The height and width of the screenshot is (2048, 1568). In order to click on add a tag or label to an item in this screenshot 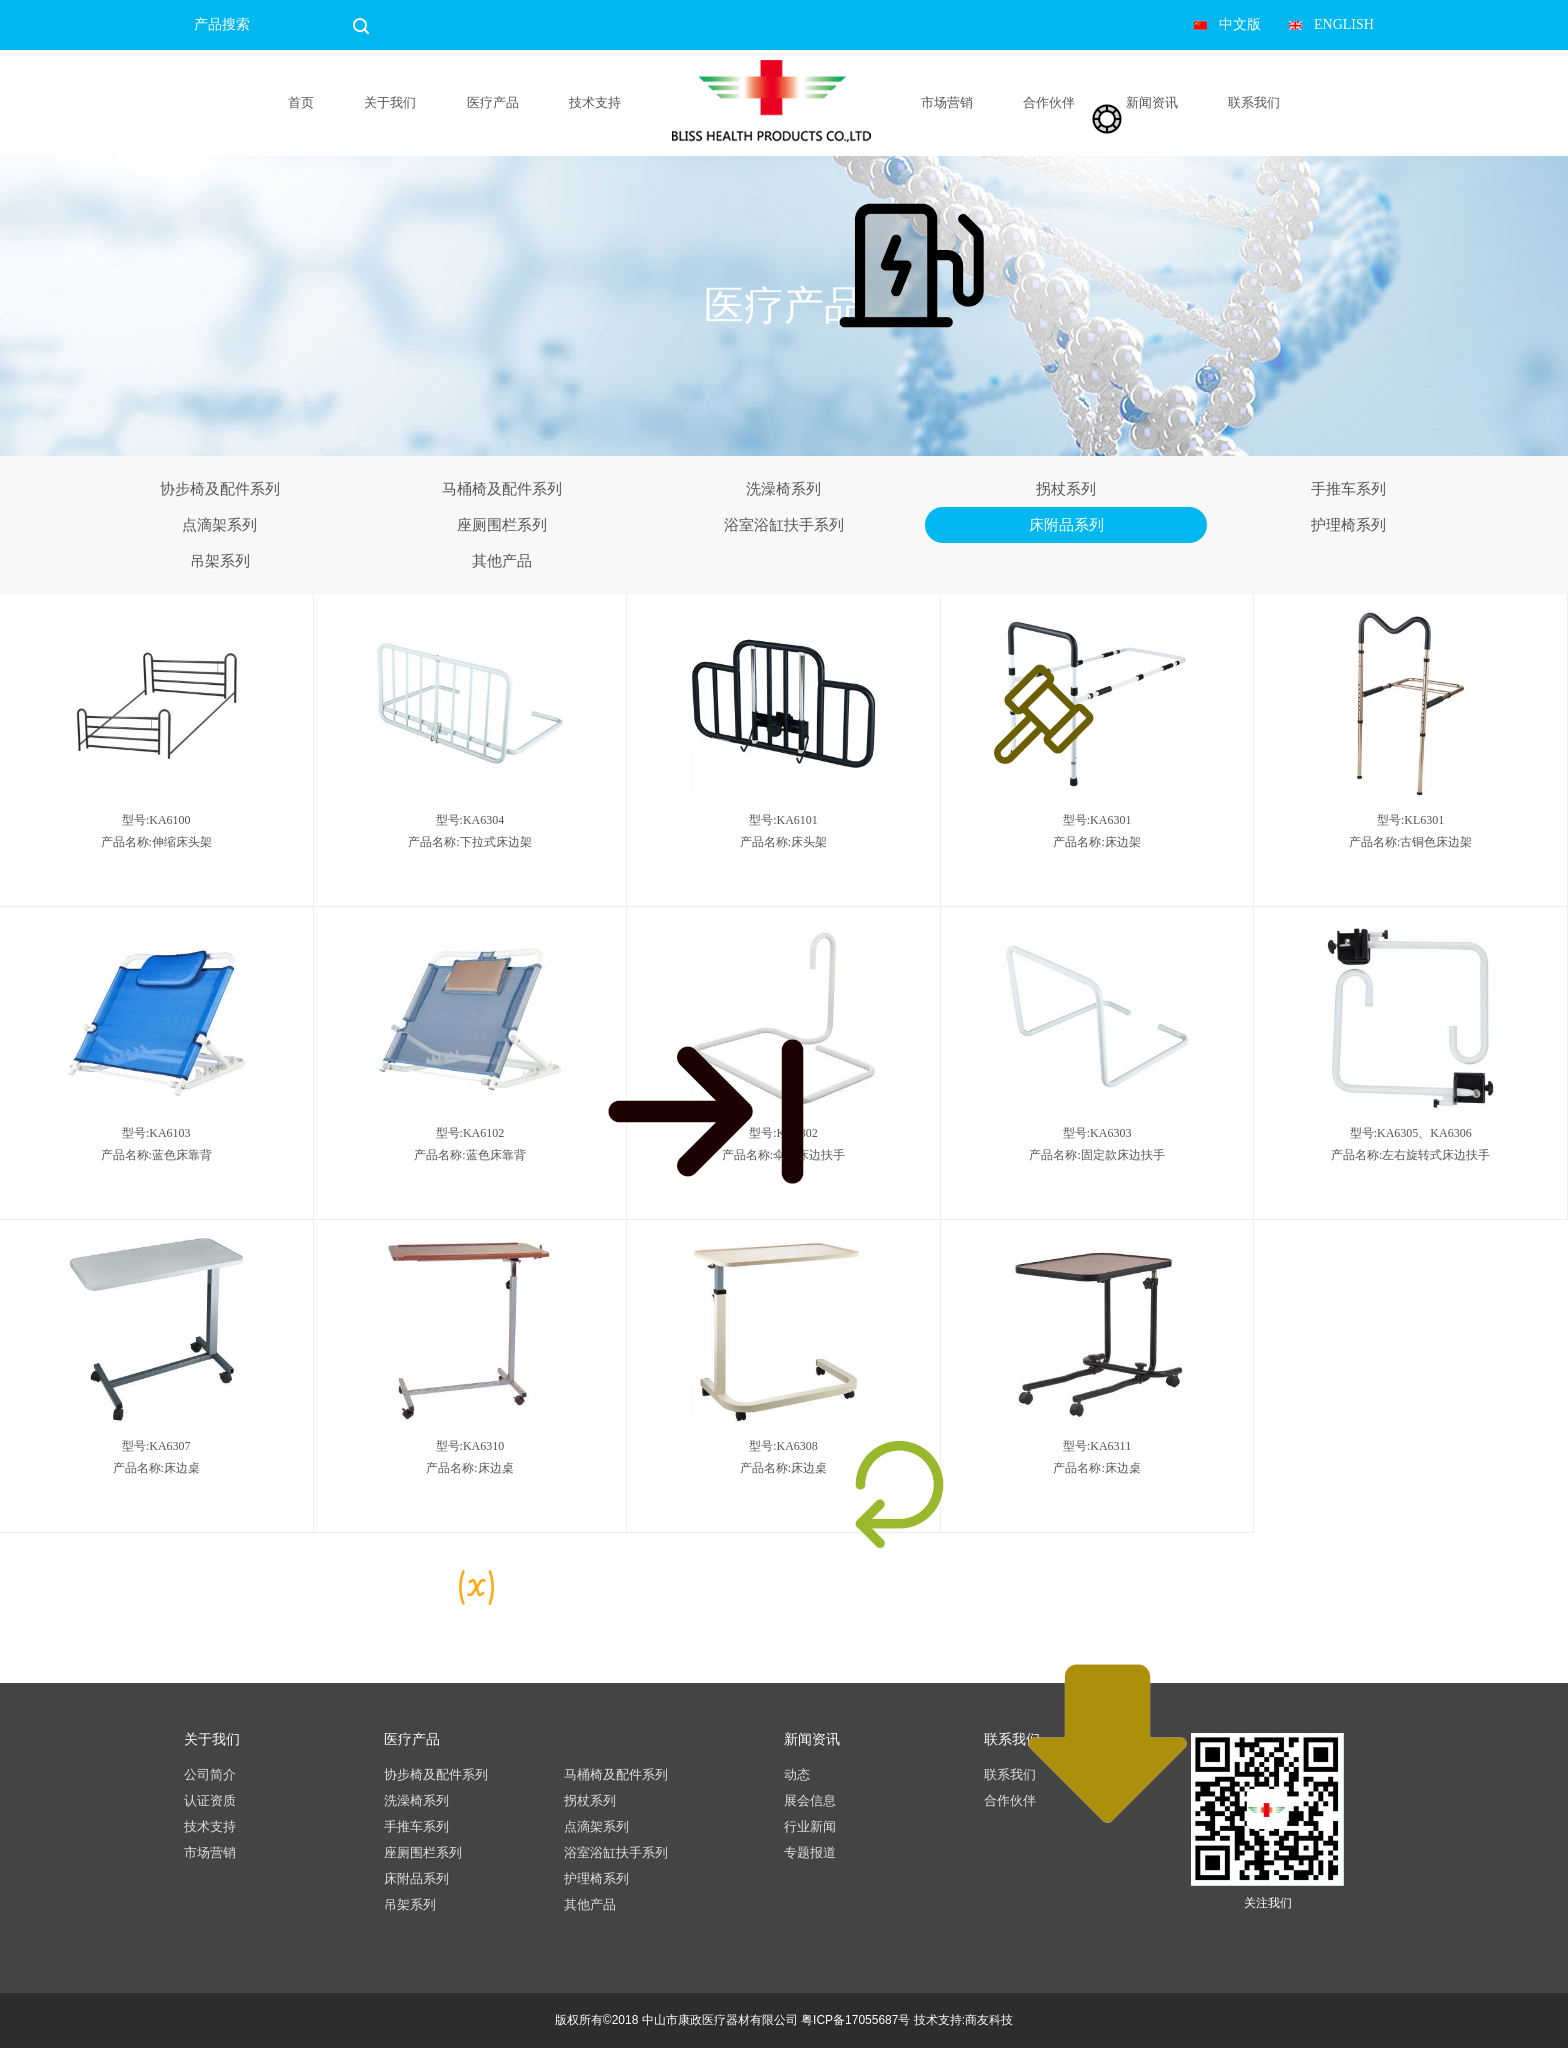, I will do `click(1290, 731)`.